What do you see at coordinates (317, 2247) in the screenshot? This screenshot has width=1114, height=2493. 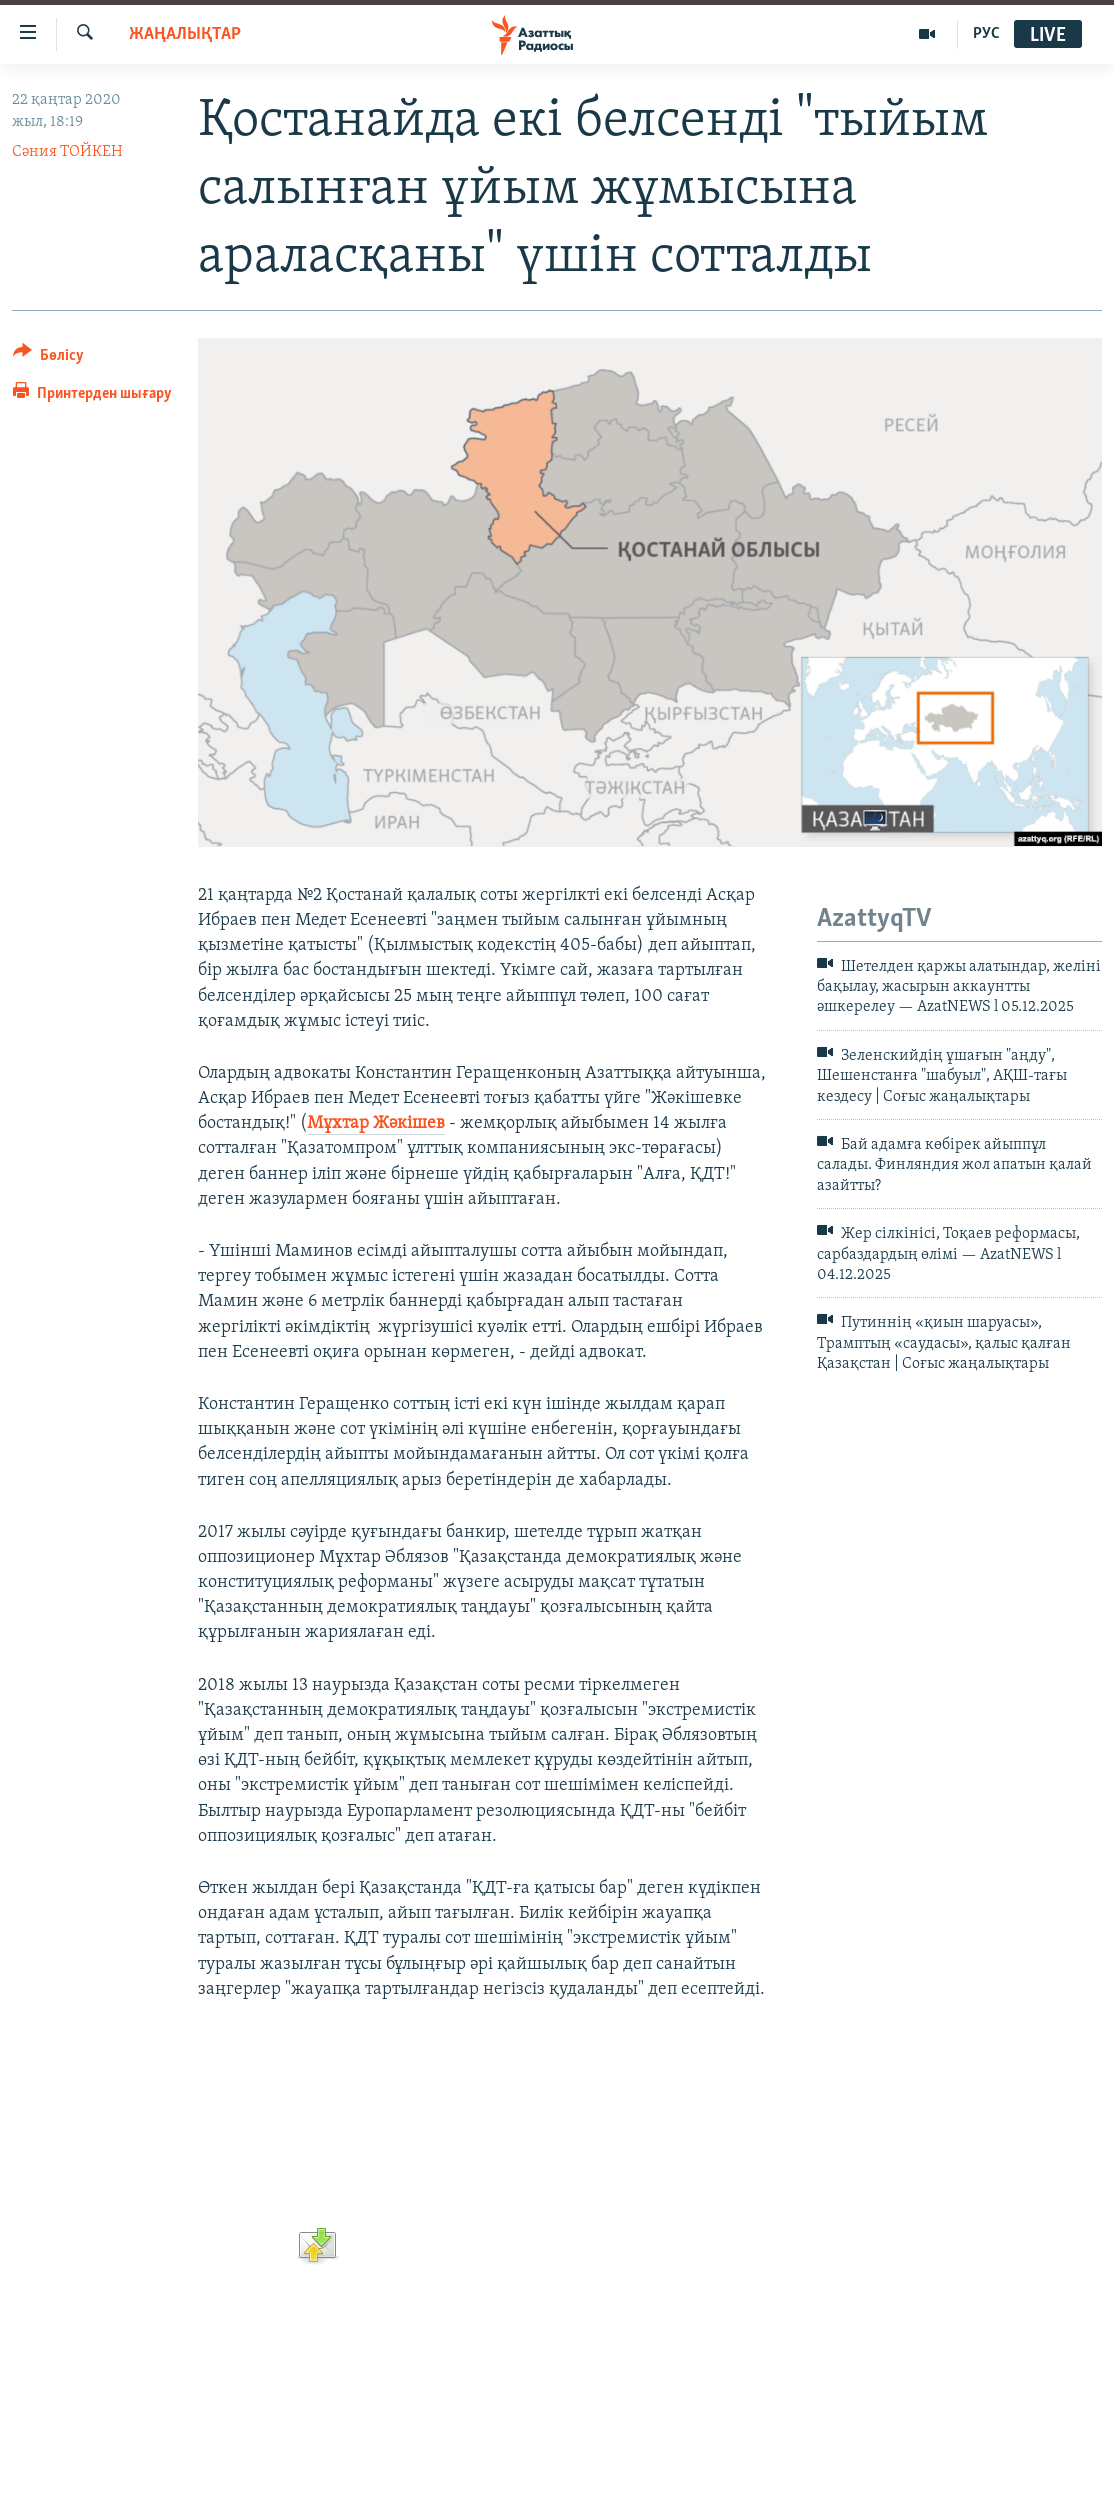 I see `sync incoming and outgoing mail` at bounding box center [317, 2247].